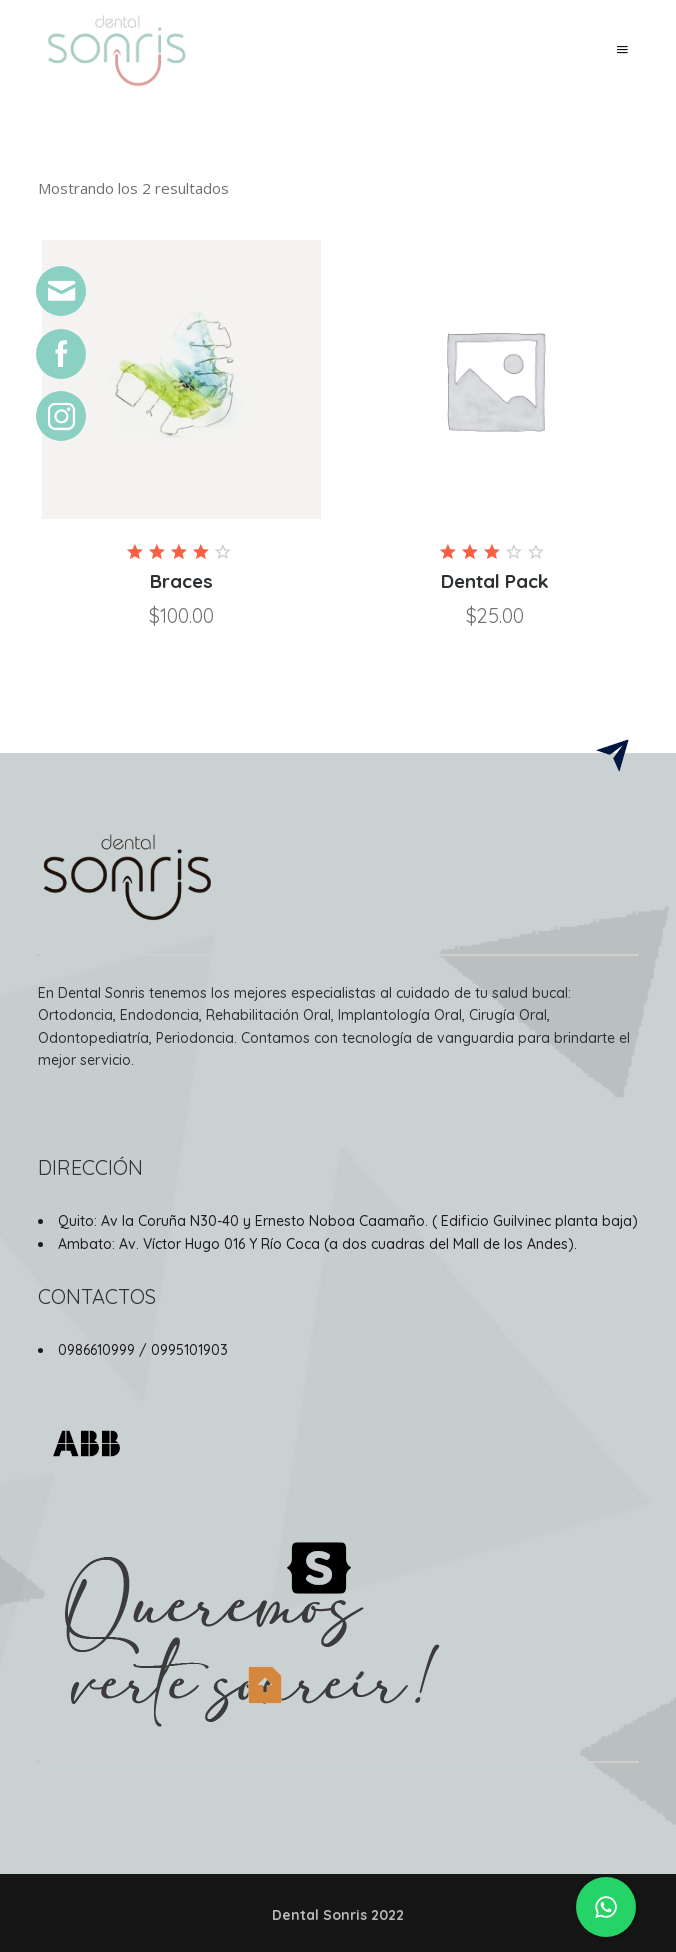  I want to click on upload a file or document, so click(265, 1685).